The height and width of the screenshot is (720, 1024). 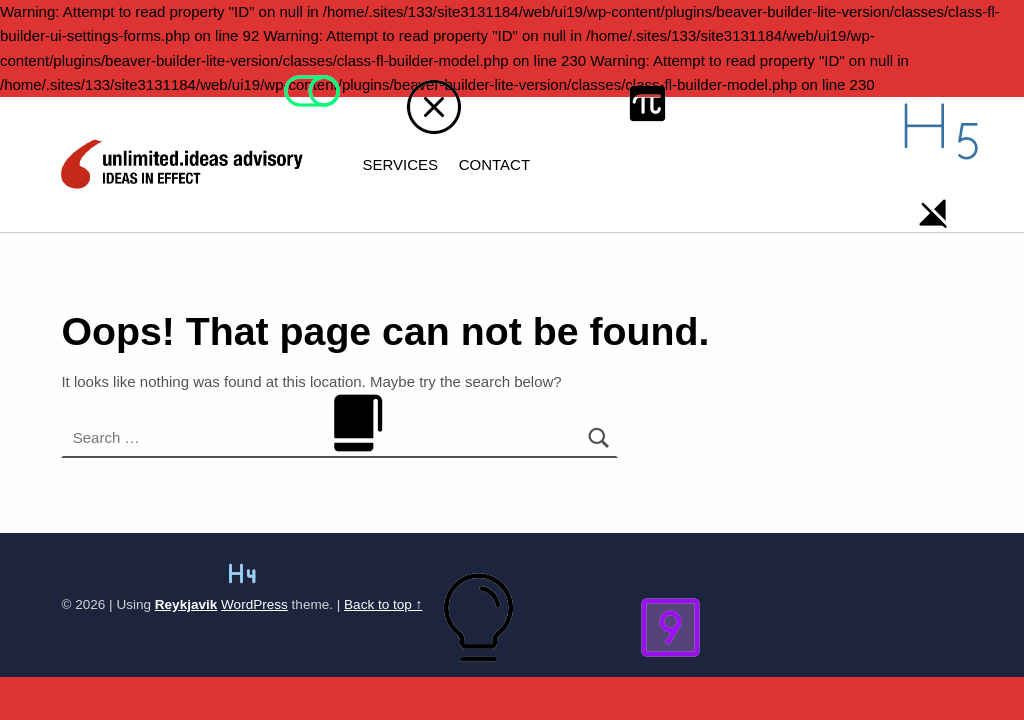 I want to click on close or dismiss a dialog, so click(x=434, y=107).